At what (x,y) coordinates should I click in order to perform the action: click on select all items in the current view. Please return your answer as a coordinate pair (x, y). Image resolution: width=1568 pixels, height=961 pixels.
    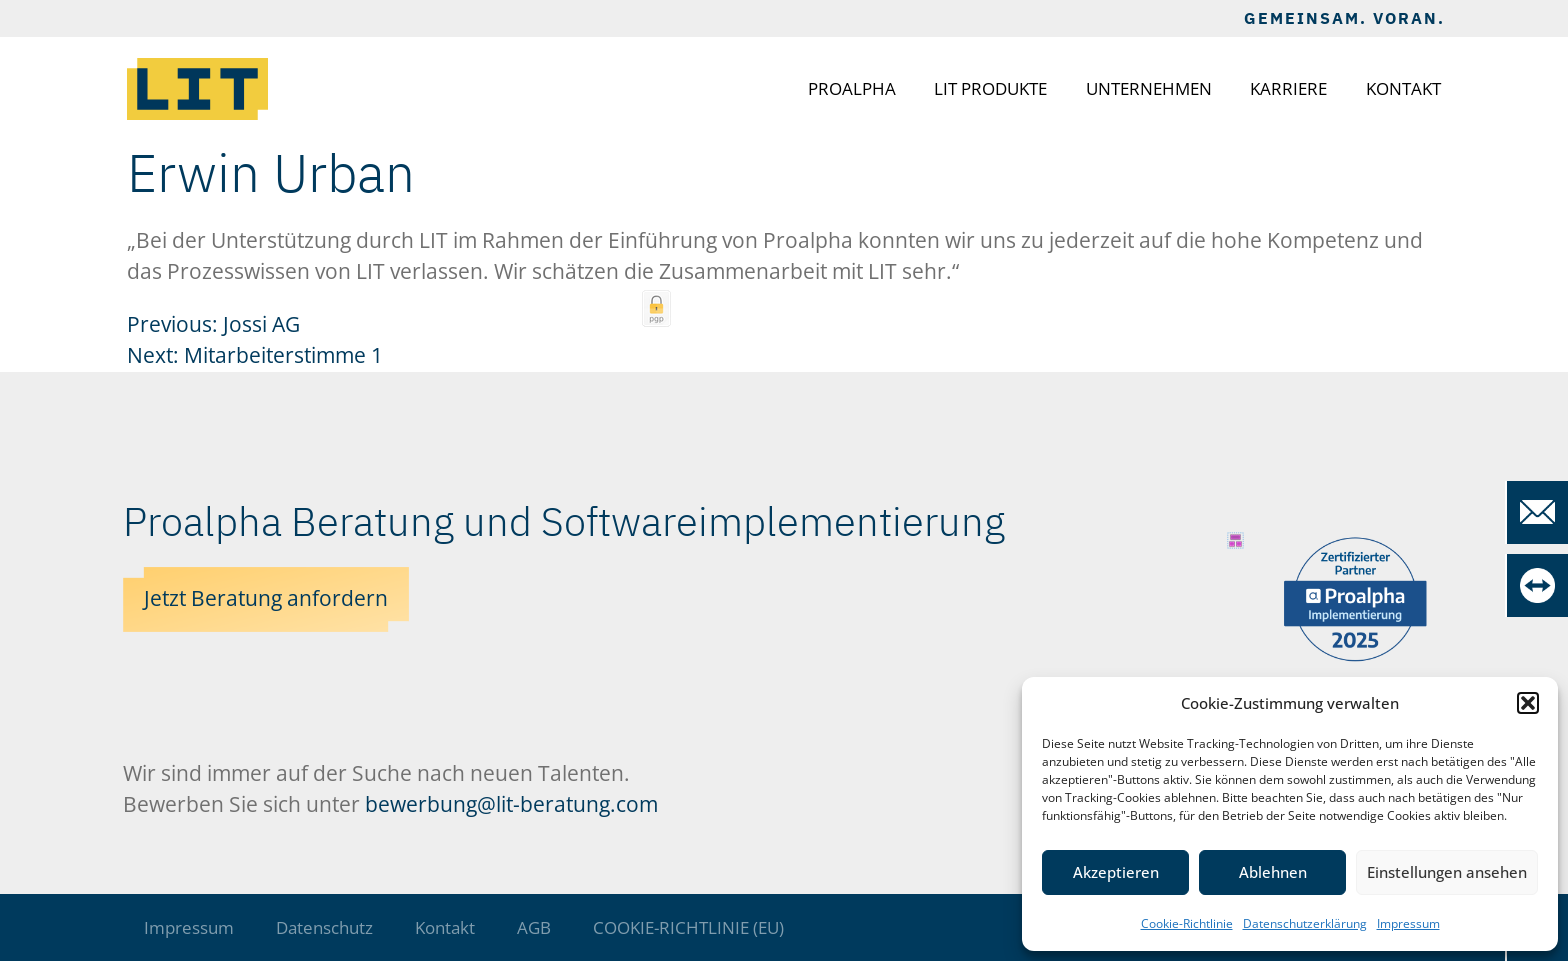
    Looking at the image, I should click on (1235, 540).